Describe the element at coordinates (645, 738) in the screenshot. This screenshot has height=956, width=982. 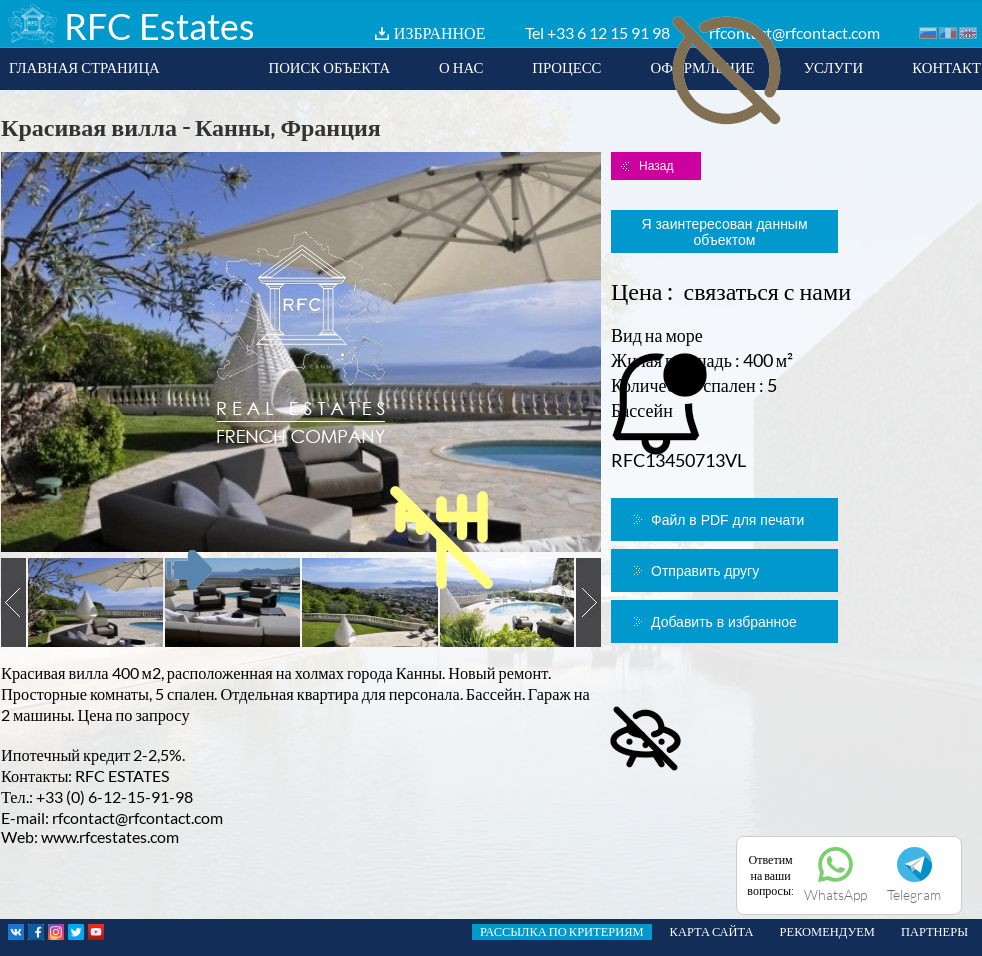
I see `disable UFO or alien-themed mode` at that location.